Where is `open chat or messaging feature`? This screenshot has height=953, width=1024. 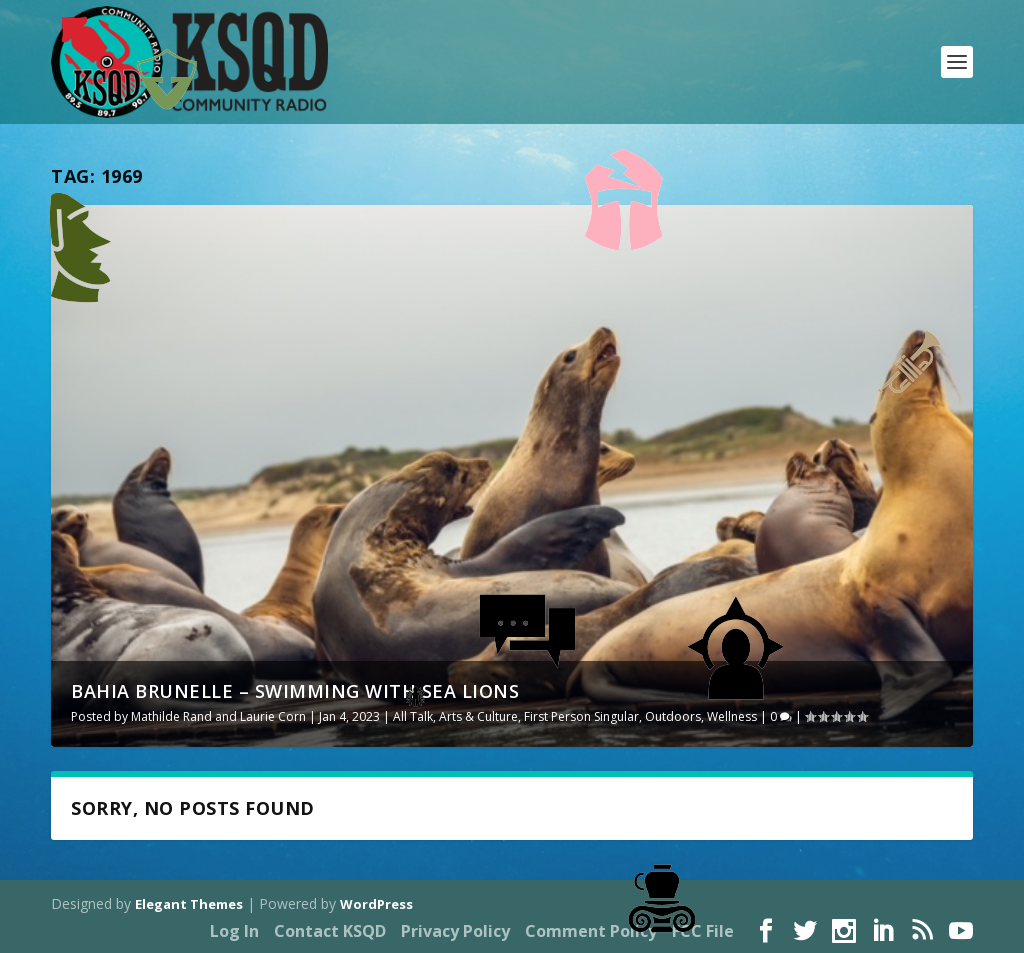 open chat or messaging feature is located at coordinates (527, 631).